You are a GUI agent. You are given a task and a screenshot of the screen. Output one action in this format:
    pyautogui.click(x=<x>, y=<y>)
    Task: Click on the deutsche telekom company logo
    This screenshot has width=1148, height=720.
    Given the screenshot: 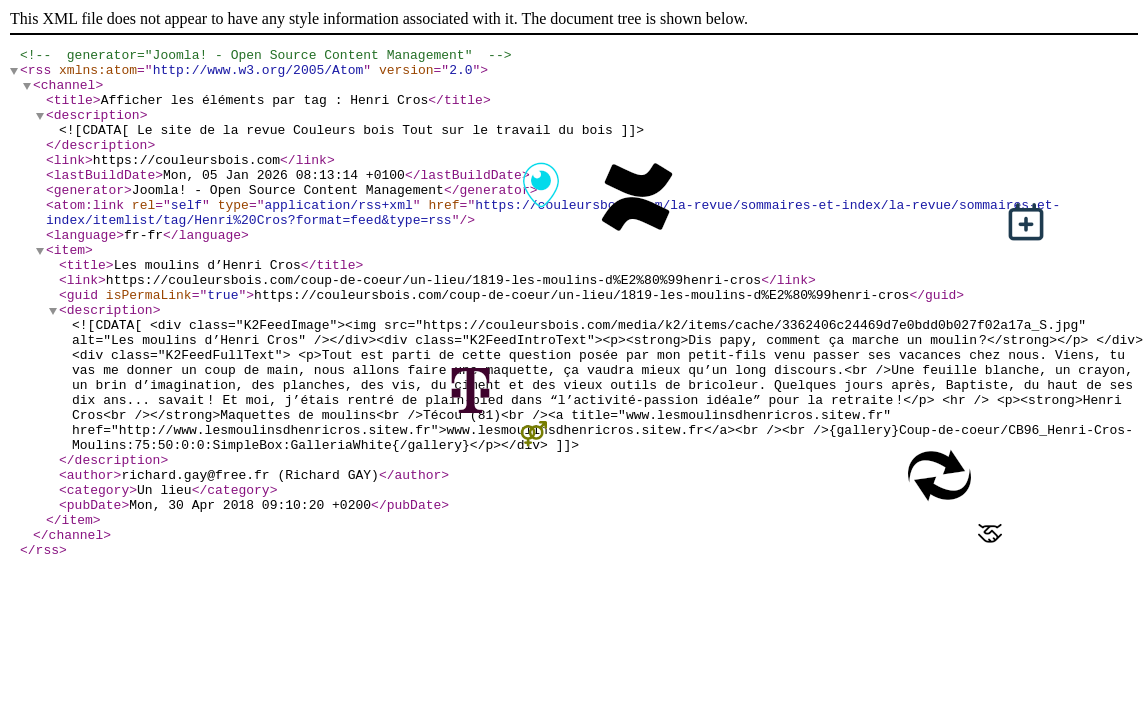 What is the action you would take?
    pyautogui.click(x=470, y=390)
    